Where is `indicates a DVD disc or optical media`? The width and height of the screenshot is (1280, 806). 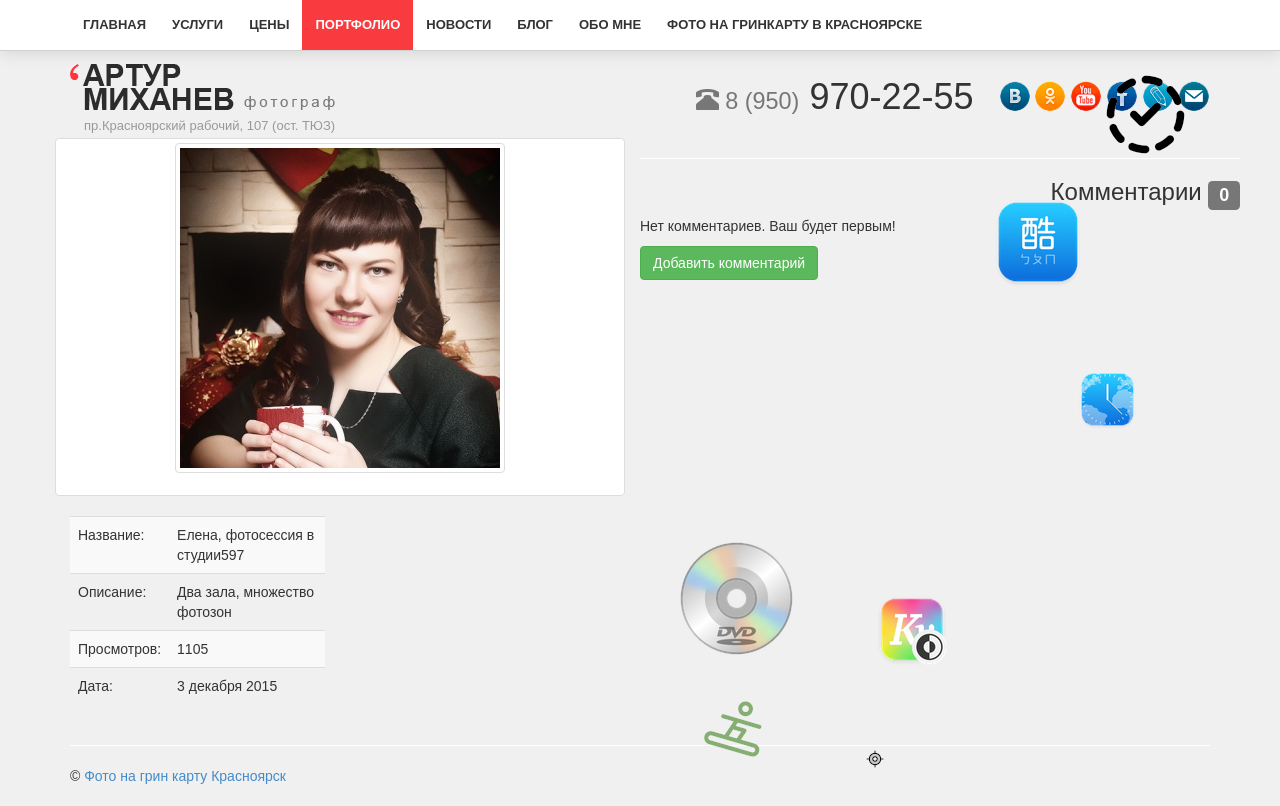 indicates a DVD disc or optical media is located at coordinates (736, 598).